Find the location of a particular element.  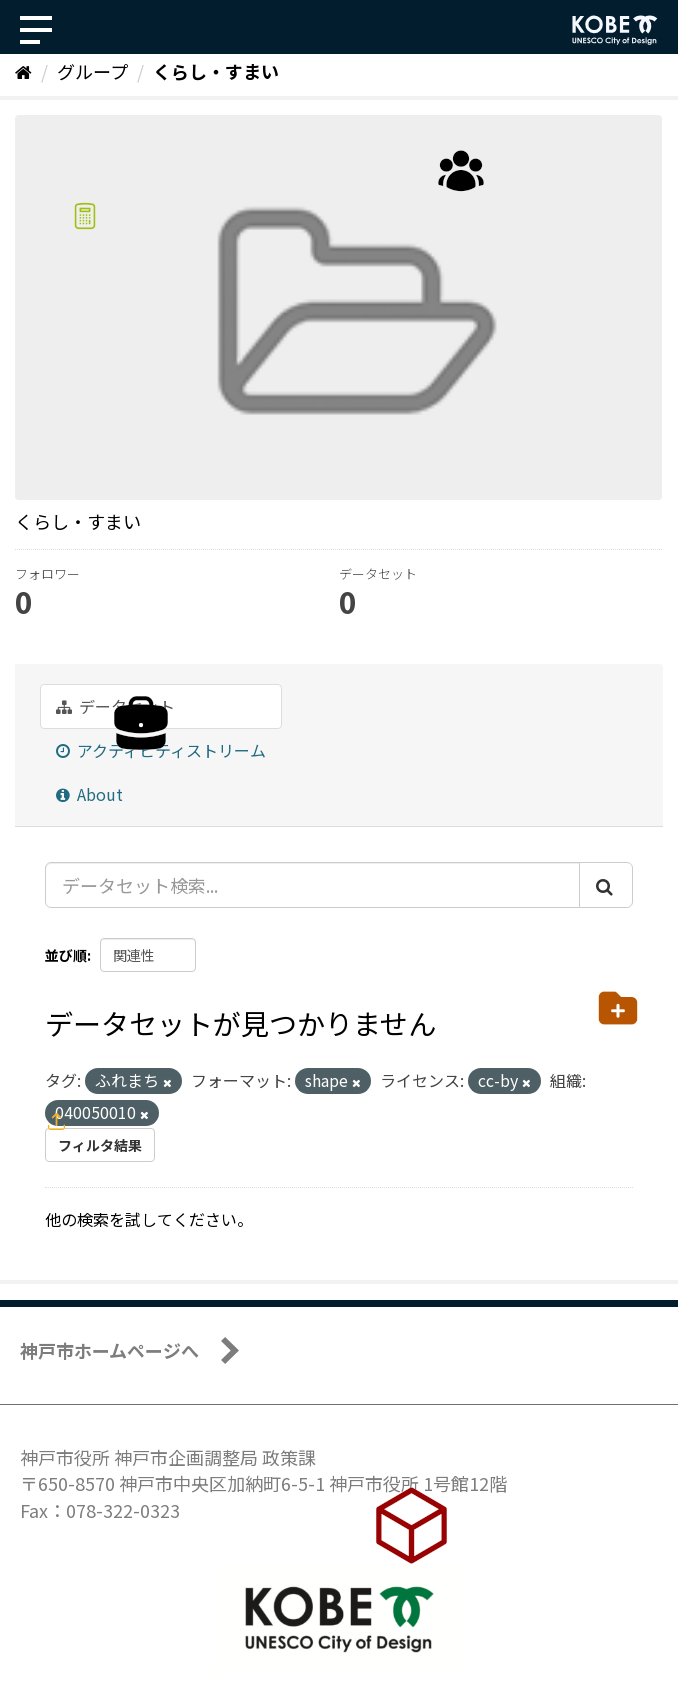

view 3D model or object is located at coordinates (411, 1525).